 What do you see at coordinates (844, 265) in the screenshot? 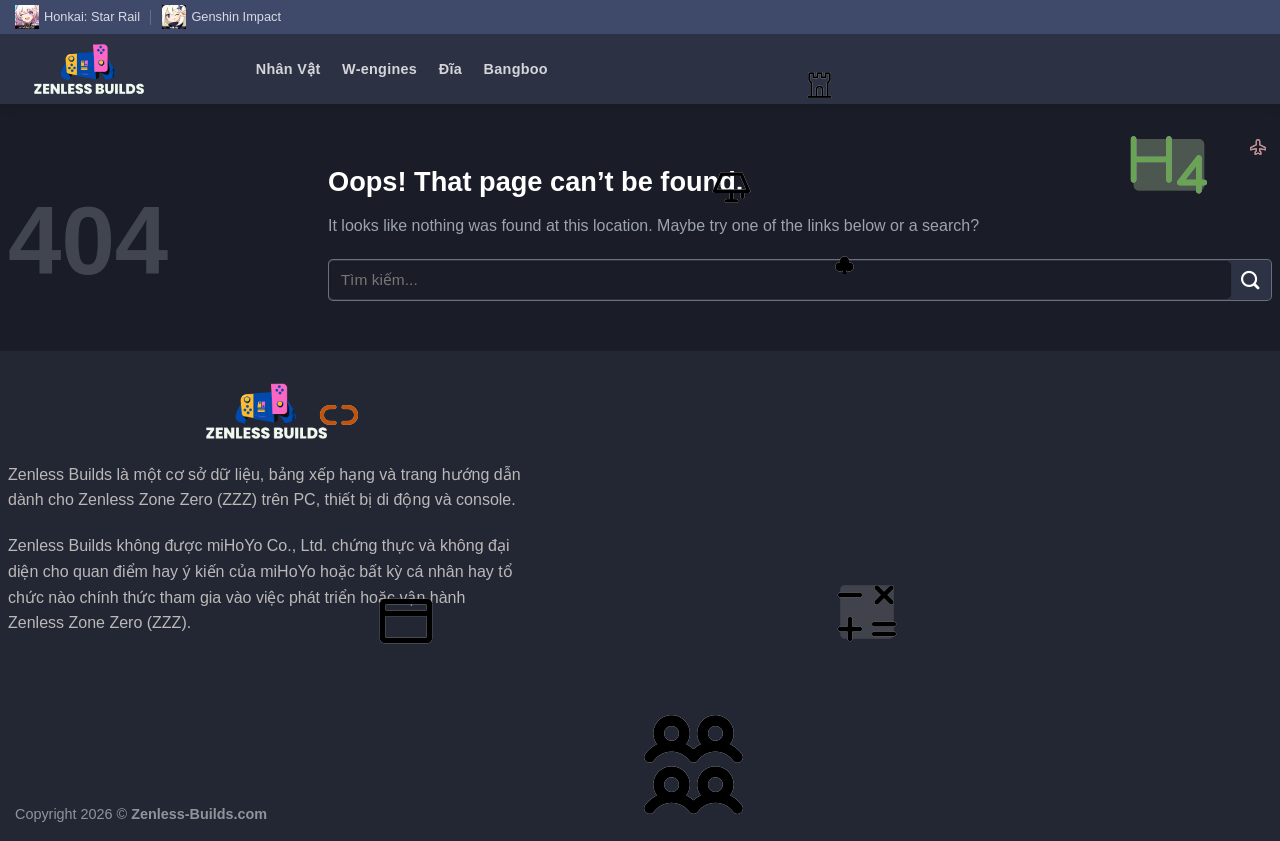
I see `club suit symbol for card games` at bounding box center [844, 265].